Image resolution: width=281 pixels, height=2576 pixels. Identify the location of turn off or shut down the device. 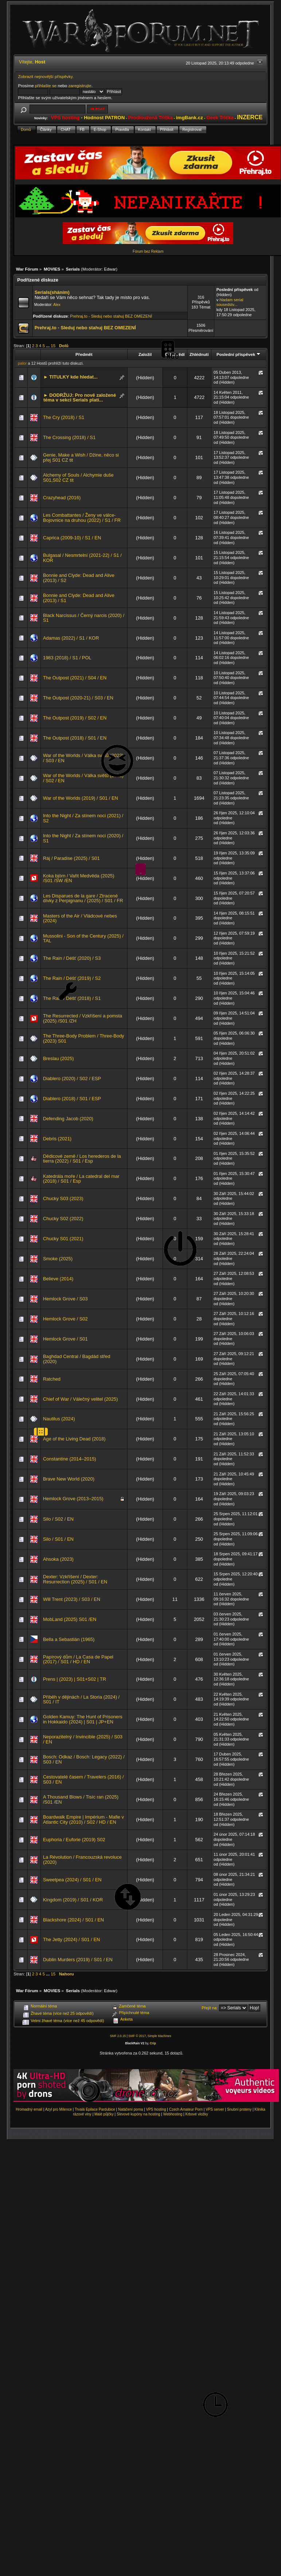
(180, 1249).